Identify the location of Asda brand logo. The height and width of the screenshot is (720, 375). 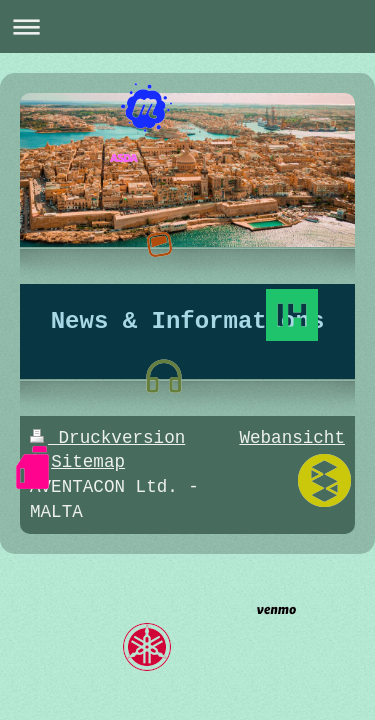
(124, 158).